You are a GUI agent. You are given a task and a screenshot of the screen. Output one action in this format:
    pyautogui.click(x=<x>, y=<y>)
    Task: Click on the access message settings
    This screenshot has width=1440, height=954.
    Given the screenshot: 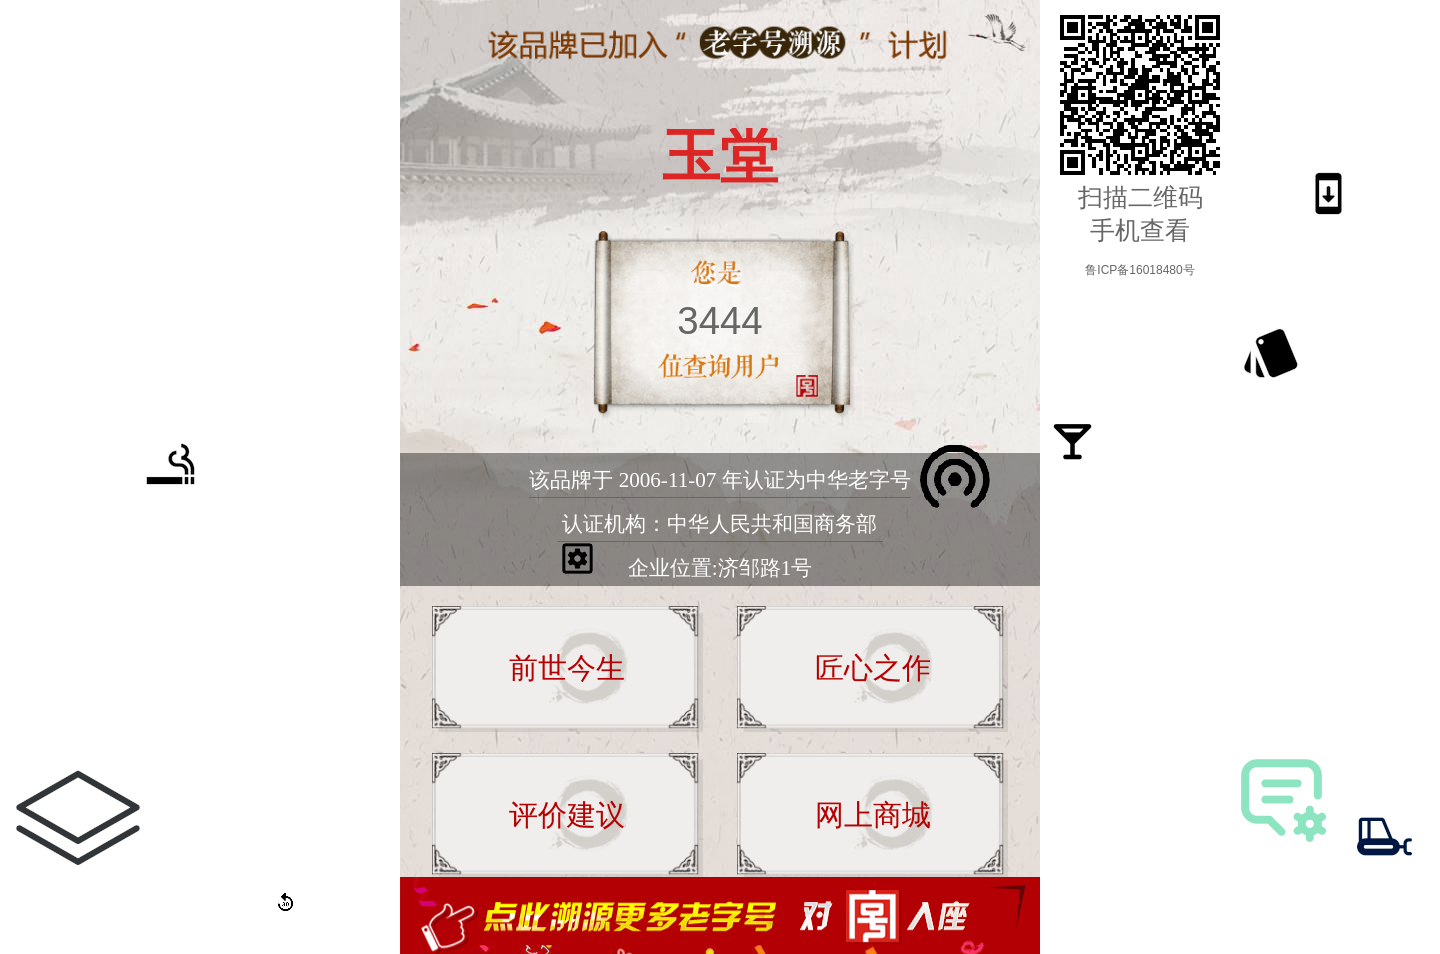 What is the action you would take?
    pyautogui.click(x=1281, y=795)
    